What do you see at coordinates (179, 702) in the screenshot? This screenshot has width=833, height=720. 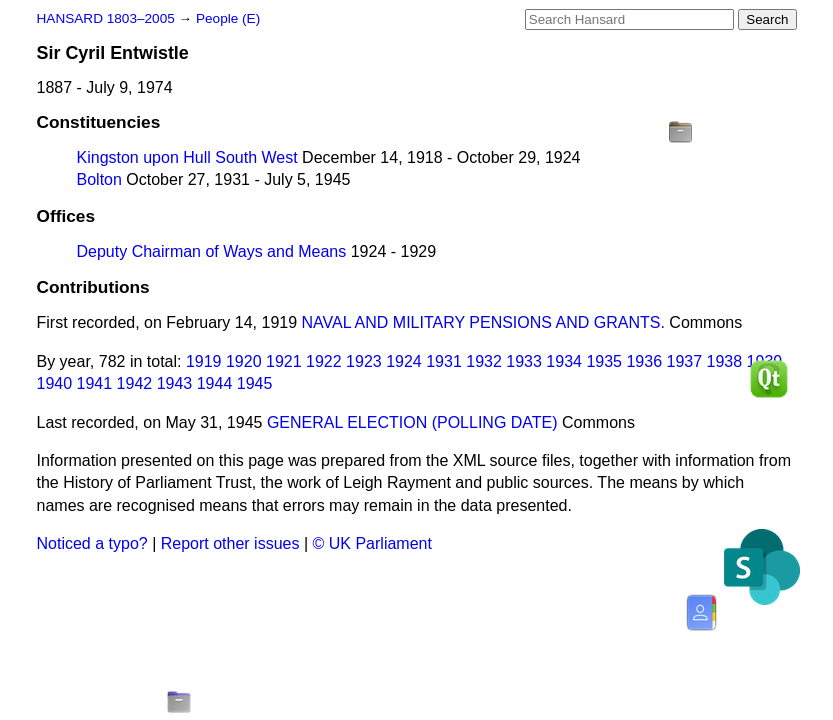 I see `open the files application` at bounding box center [179, 702].